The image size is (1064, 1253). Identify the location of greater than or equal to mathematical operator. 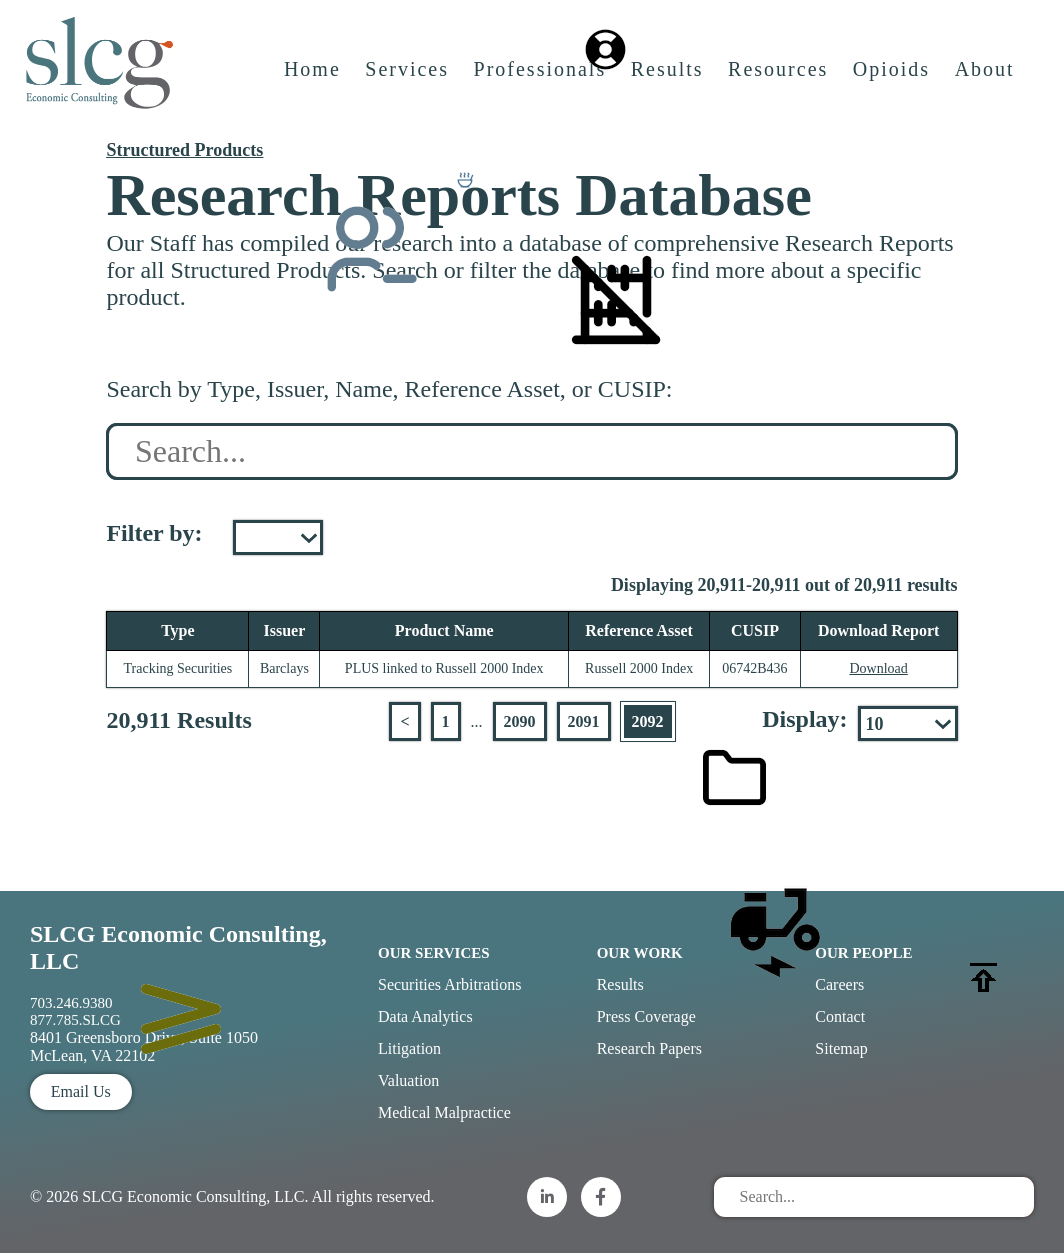
(181, 1019).